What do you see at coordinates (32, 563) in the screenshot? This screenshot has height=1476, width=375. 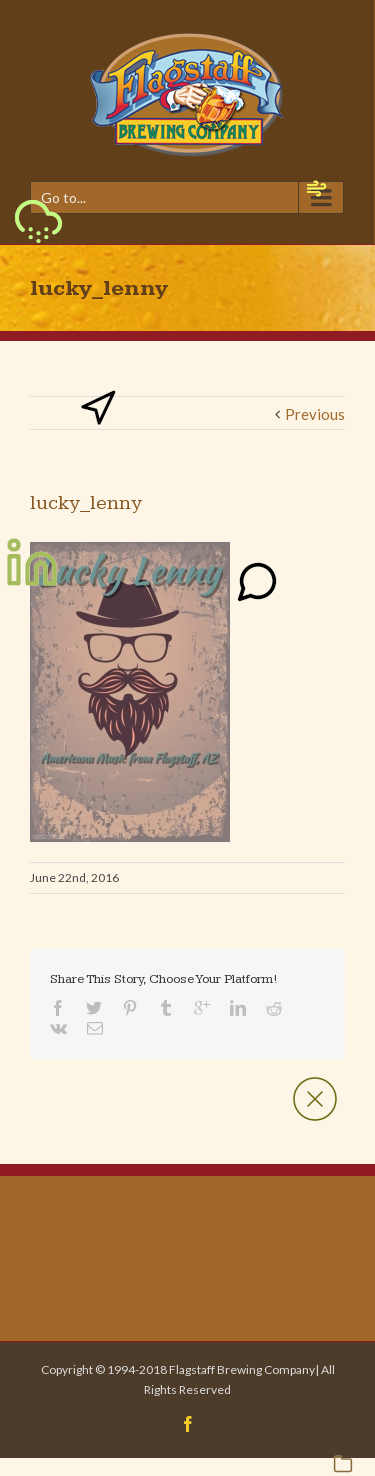 I see `visit linkedin profile` at bounding box center [32, 563].